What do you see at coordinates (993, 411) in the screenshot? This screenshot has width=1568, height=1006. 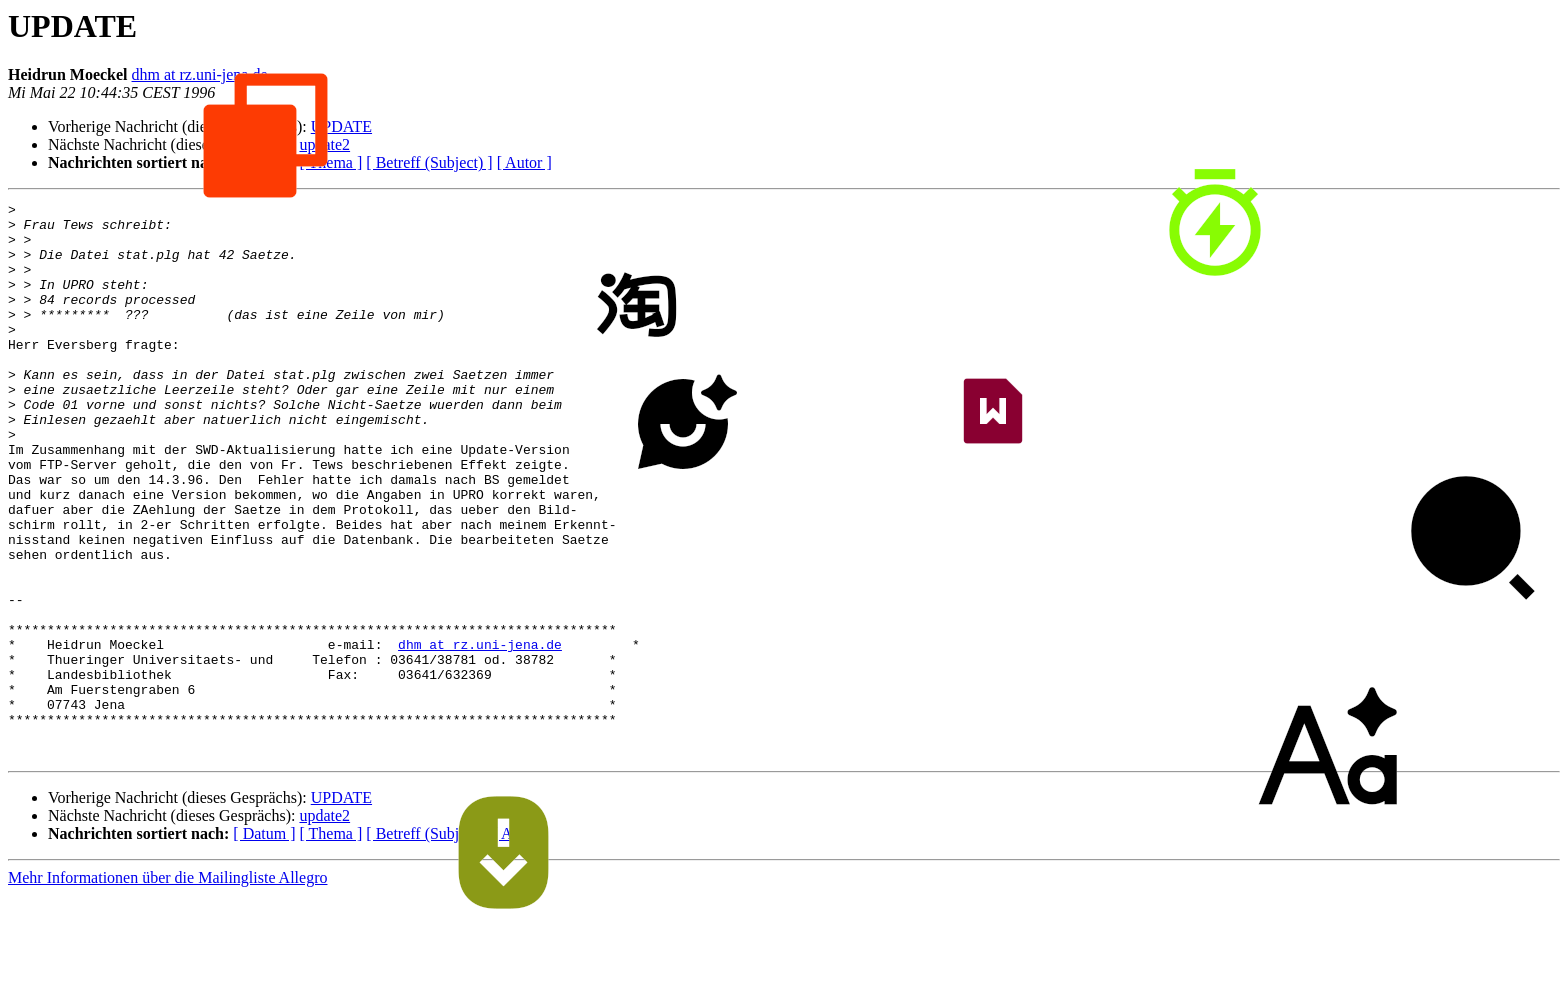 I see `open a Microsoft Word document` at bounding box center [993, 411].